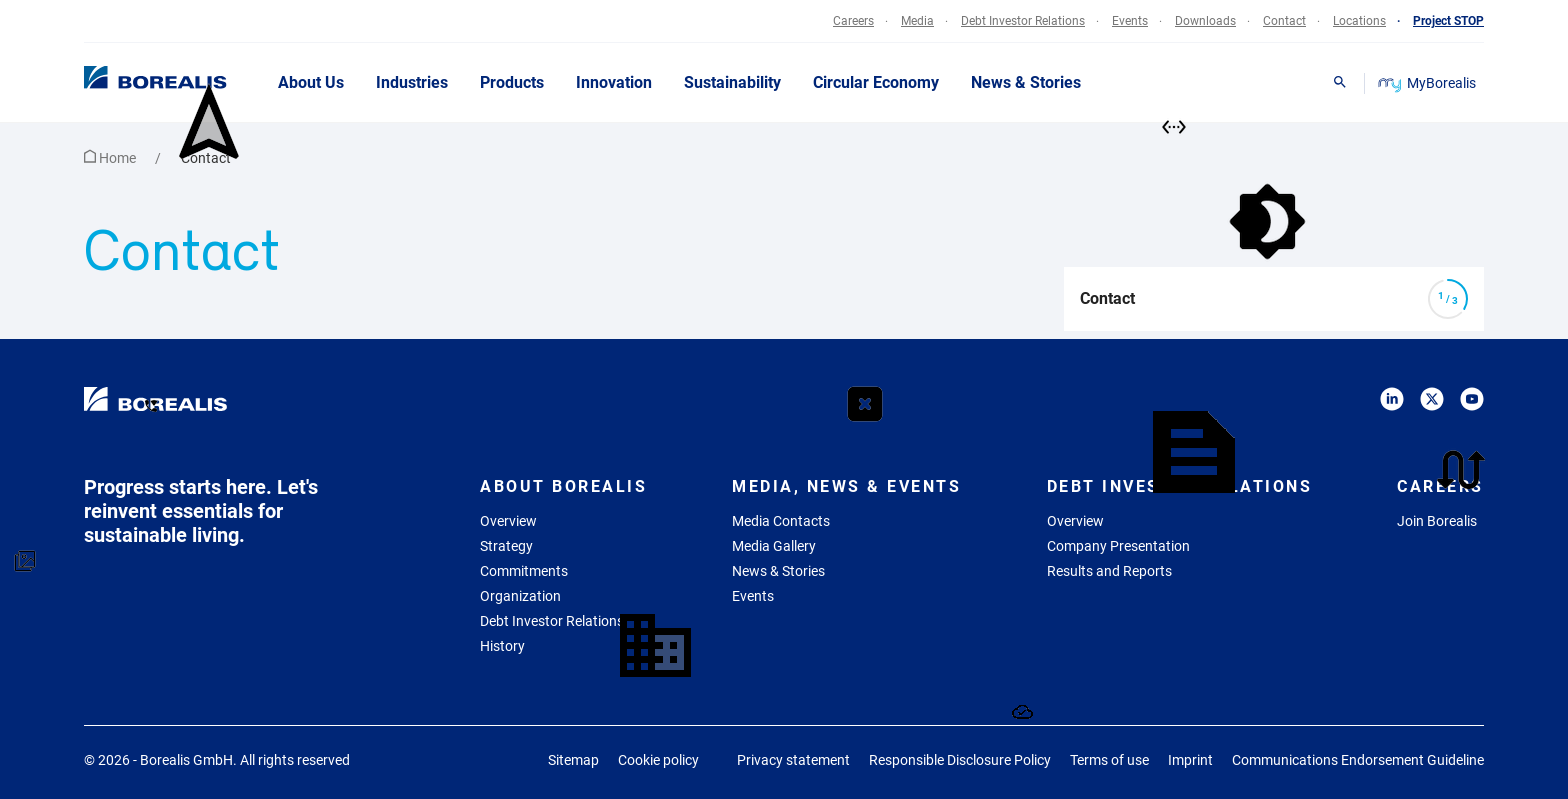 The height and width of the screenshot is (799, 1568). Describe the element at coordinates (209, 123) in the screenshot. I see `start navigation to destination` at that location.